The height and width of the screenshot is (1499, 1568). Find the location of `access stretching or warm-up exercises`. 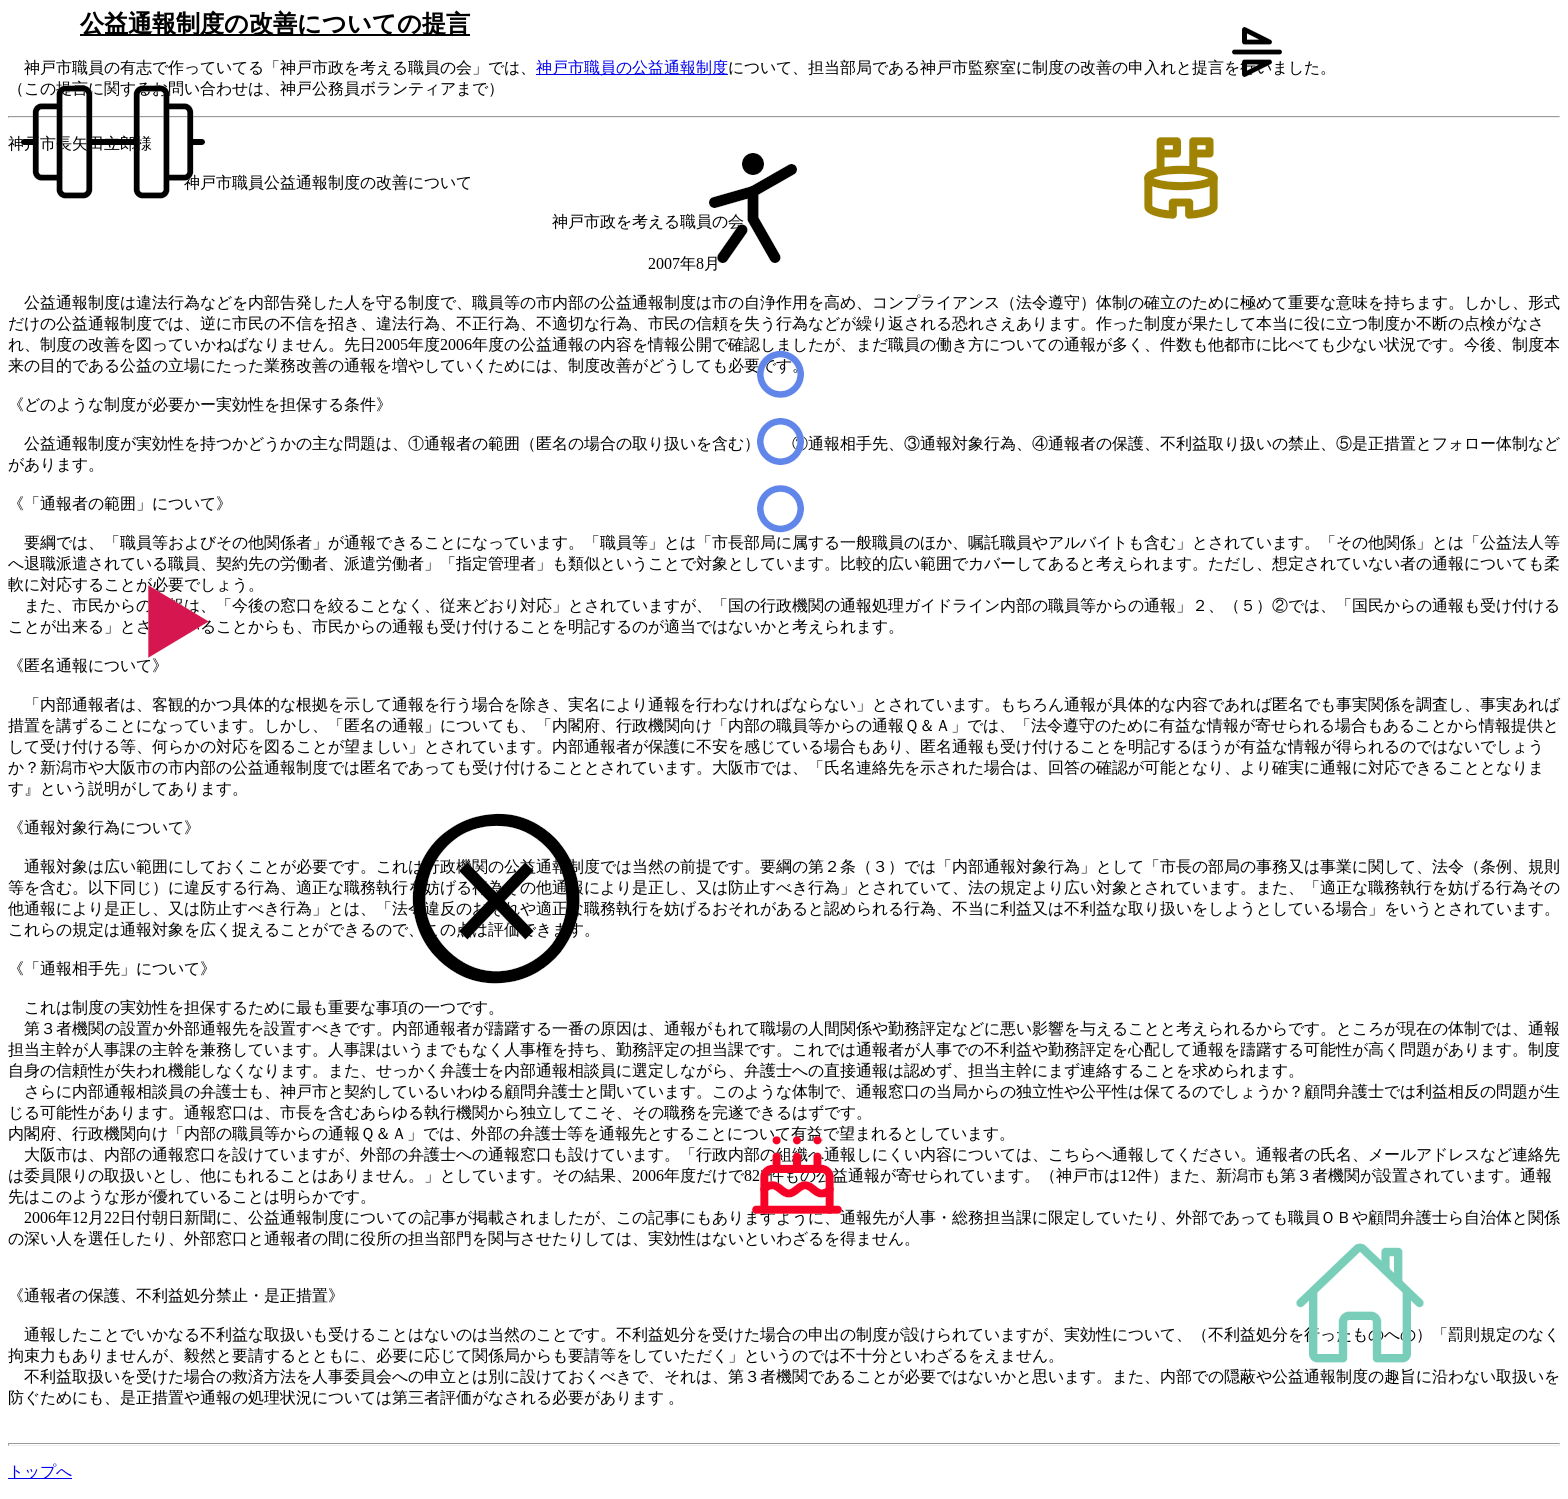

access stretching or warm-up exercises is located at coordinates (753, 208).